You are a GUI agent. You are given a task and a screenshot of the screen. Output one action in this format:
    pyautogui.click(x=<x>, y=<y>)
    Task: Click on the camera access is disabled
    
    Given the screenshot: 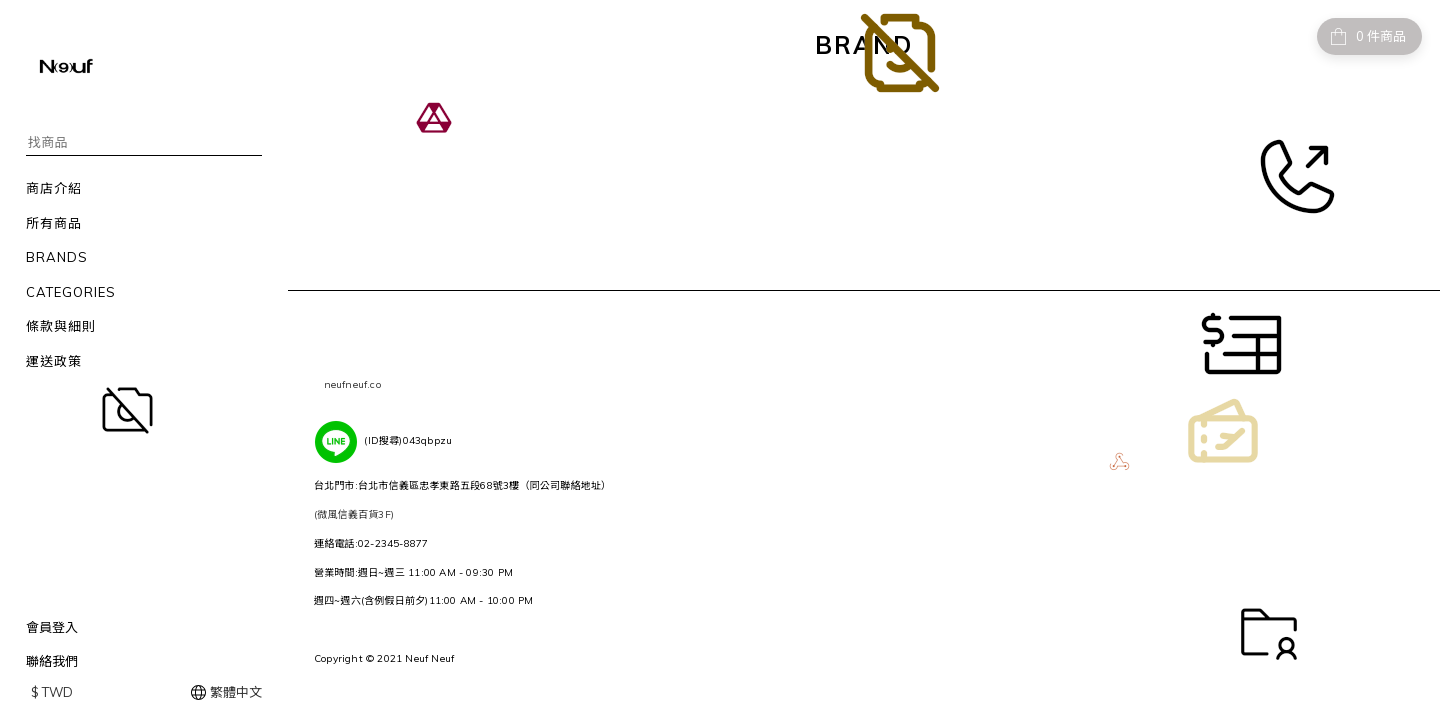 What is the action you would take?
    pyautogui.click(x=127, y=410)
    